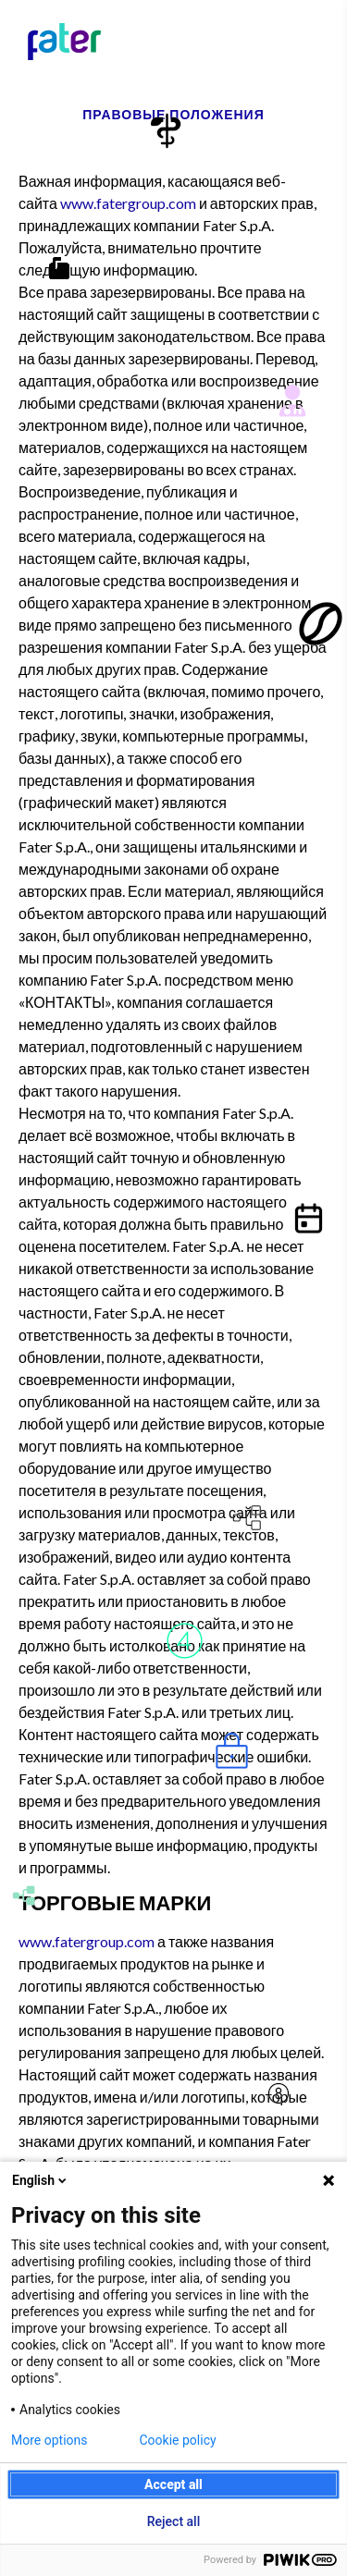  What do you see at coordinates (308, 1218) in the screenshot?
I see `view or add a calendar event` at bounding box center [308, 1218].